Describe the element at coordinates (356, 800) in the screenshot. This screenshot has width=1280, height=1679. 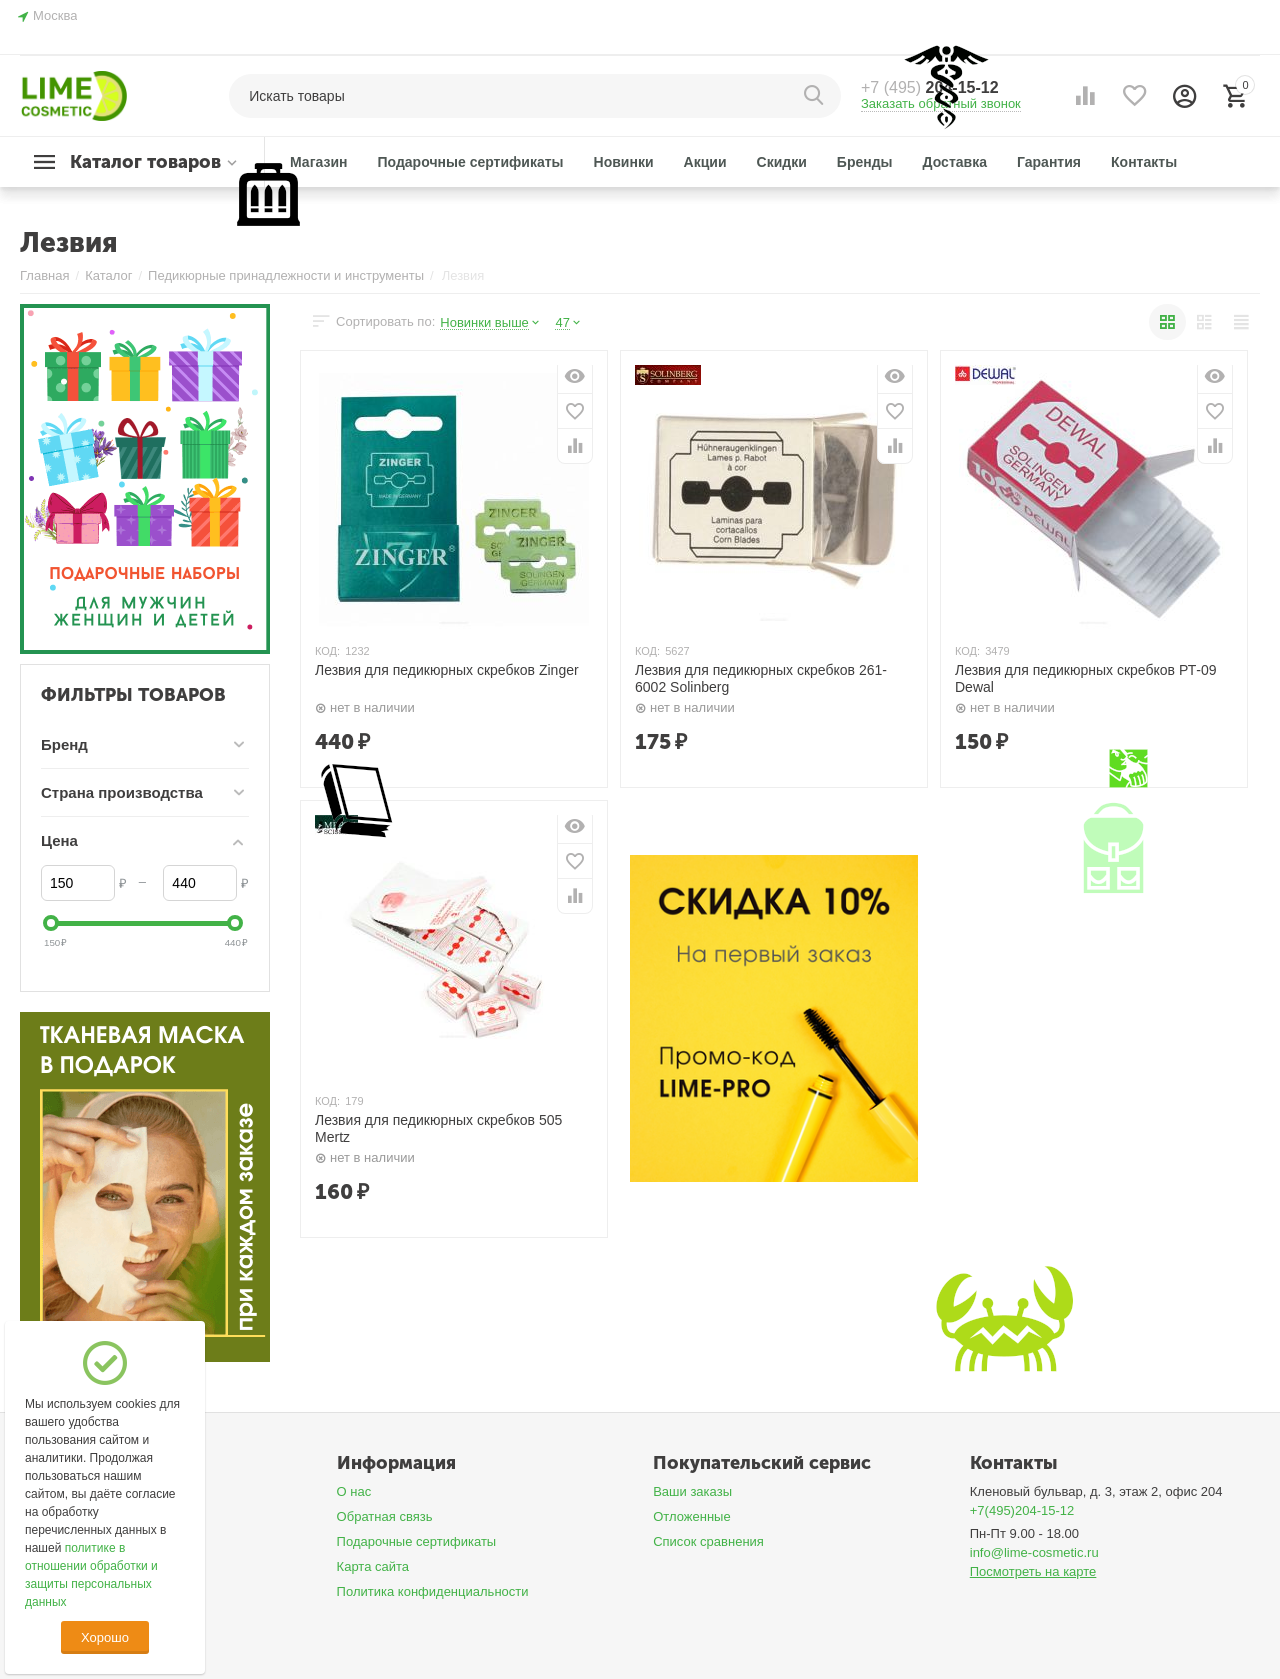
I see `access your library or reading list` at that location.